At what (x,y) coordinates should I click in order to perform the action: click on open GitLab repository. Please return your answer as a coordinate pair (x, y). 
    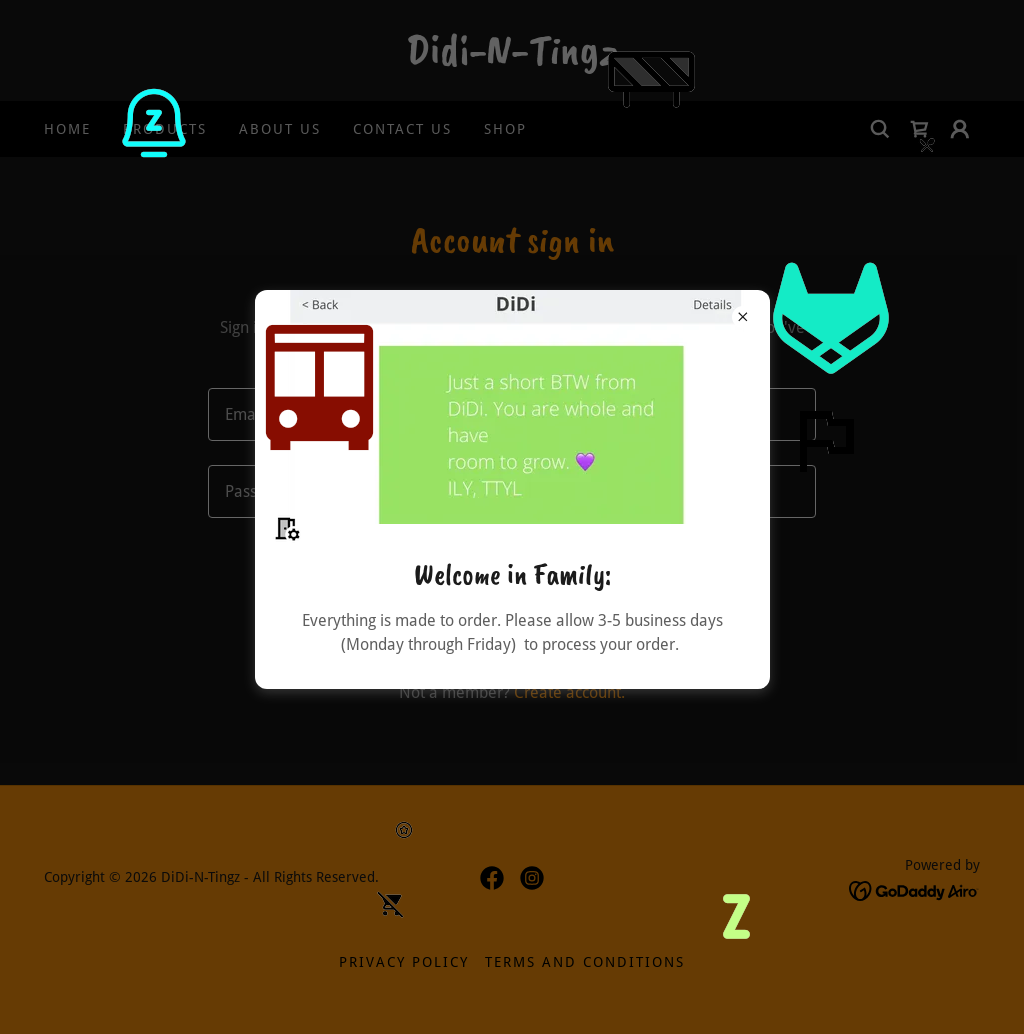
    Looking at the image, I should click on (831, 316).